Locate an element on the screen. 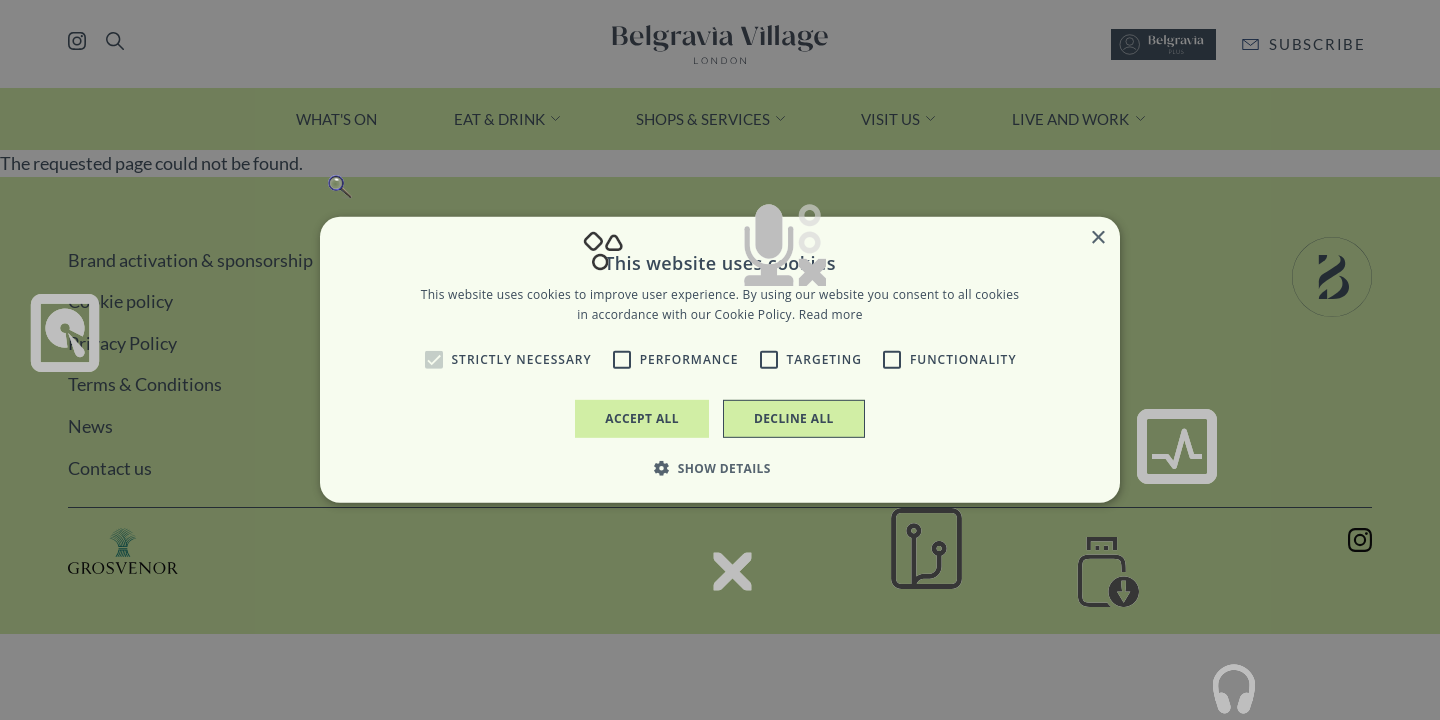  search for items or content is located at coordinates (340, 187).